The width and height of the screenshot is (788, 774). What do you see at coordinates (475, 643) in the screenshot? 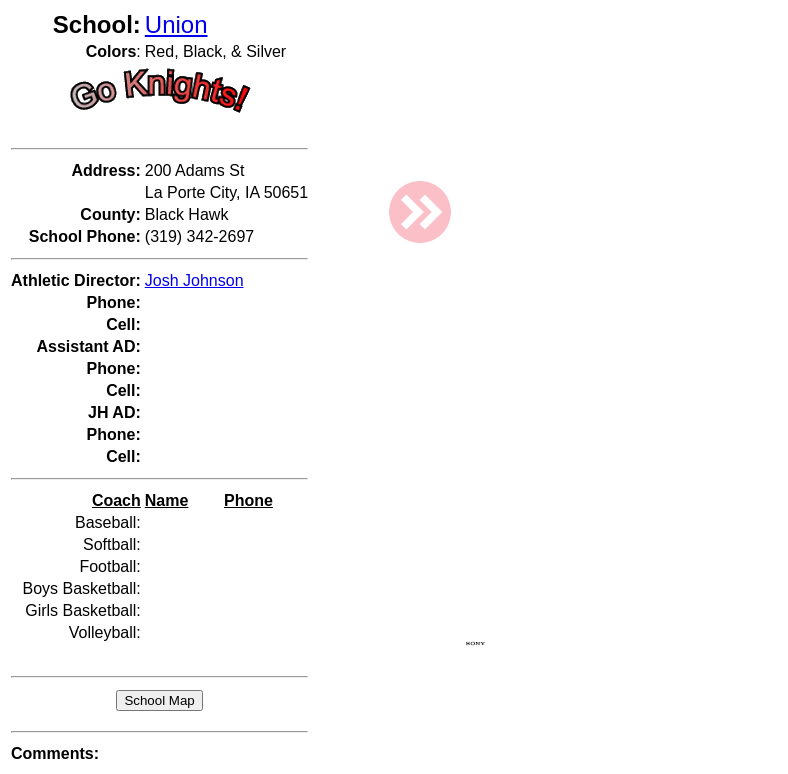
I see `sony brand or product identifier` at bounding box center [475, 643].